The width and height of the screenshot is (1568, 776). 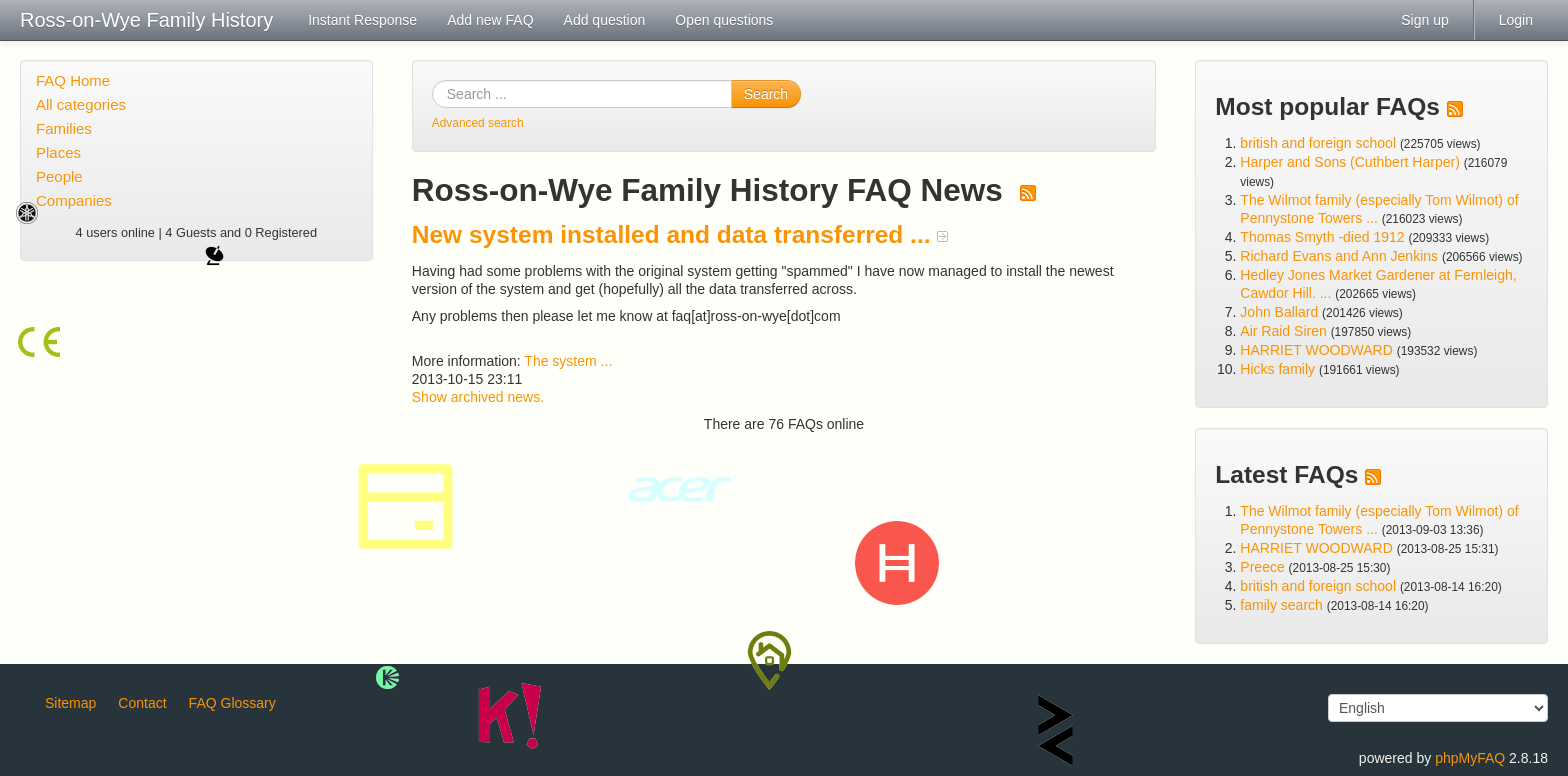 I want to click on playcanvas game engine logo, so click(x=1055, y=730).